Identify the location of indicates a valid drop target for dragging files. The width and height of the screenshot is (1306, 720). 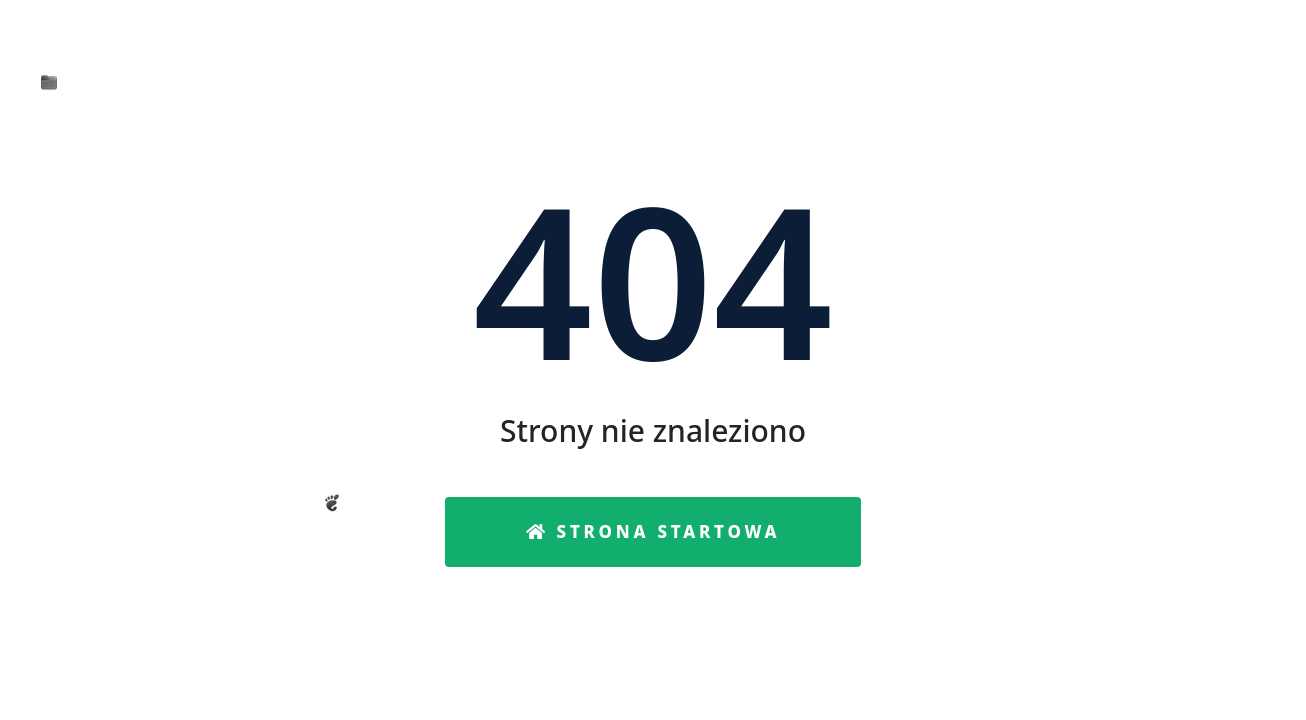
(49, 82).